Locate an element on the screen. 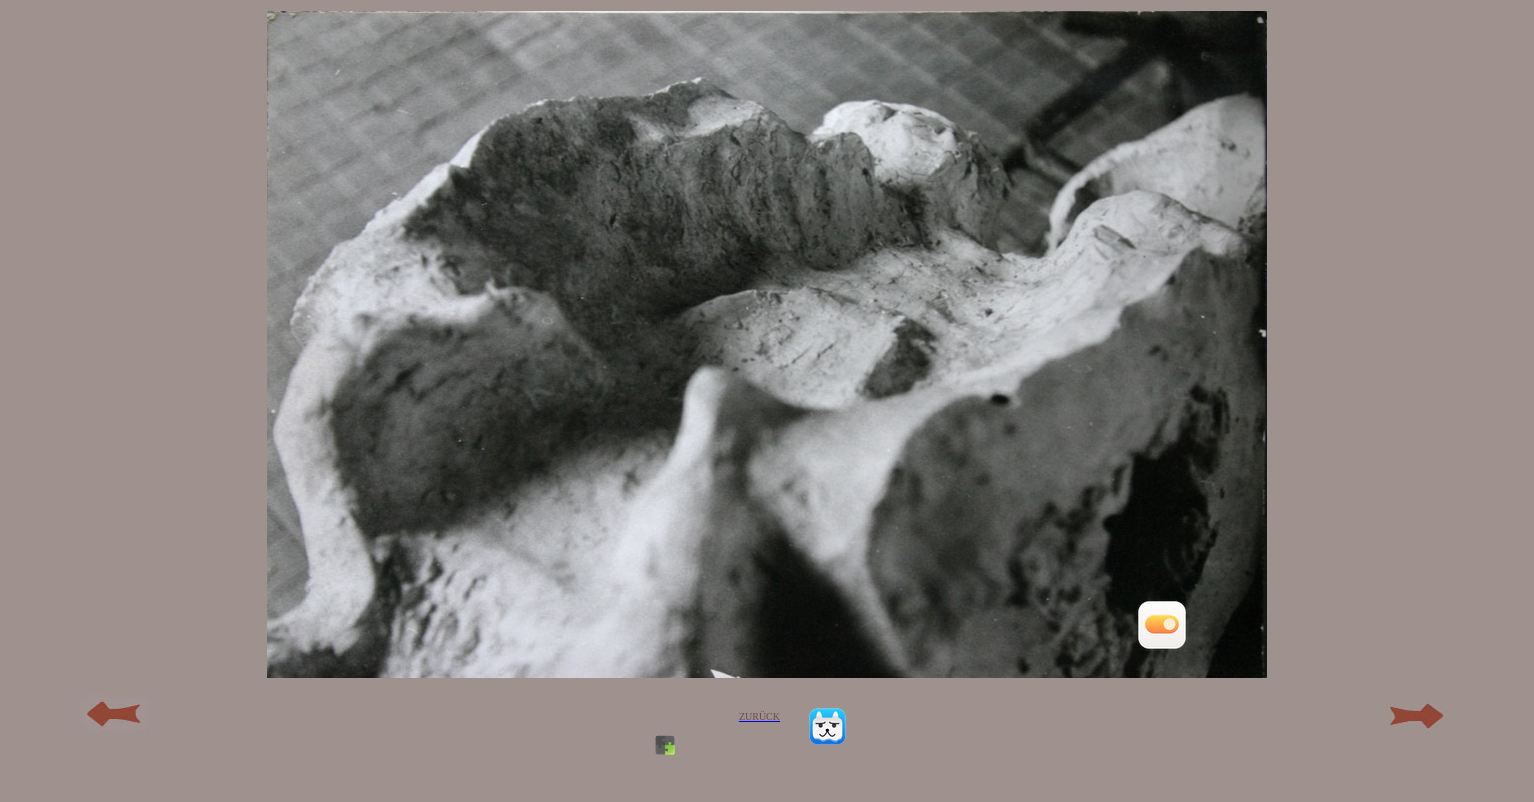  open system control center settings is located at coordinates (1162, 625).